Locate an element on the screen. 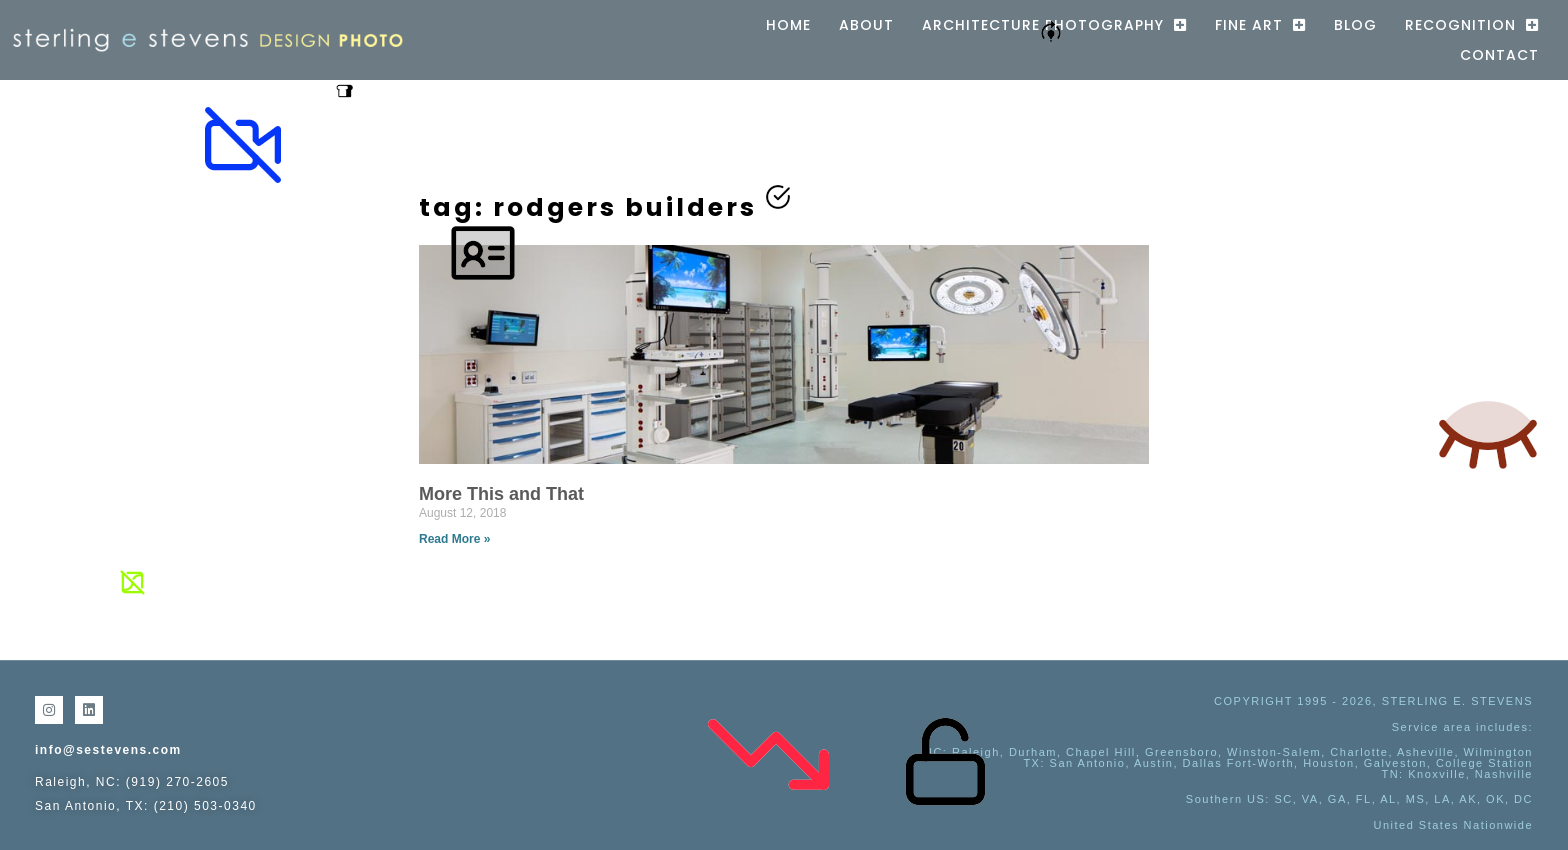  indicates model training in progress is located at coordinates (1051, 32).